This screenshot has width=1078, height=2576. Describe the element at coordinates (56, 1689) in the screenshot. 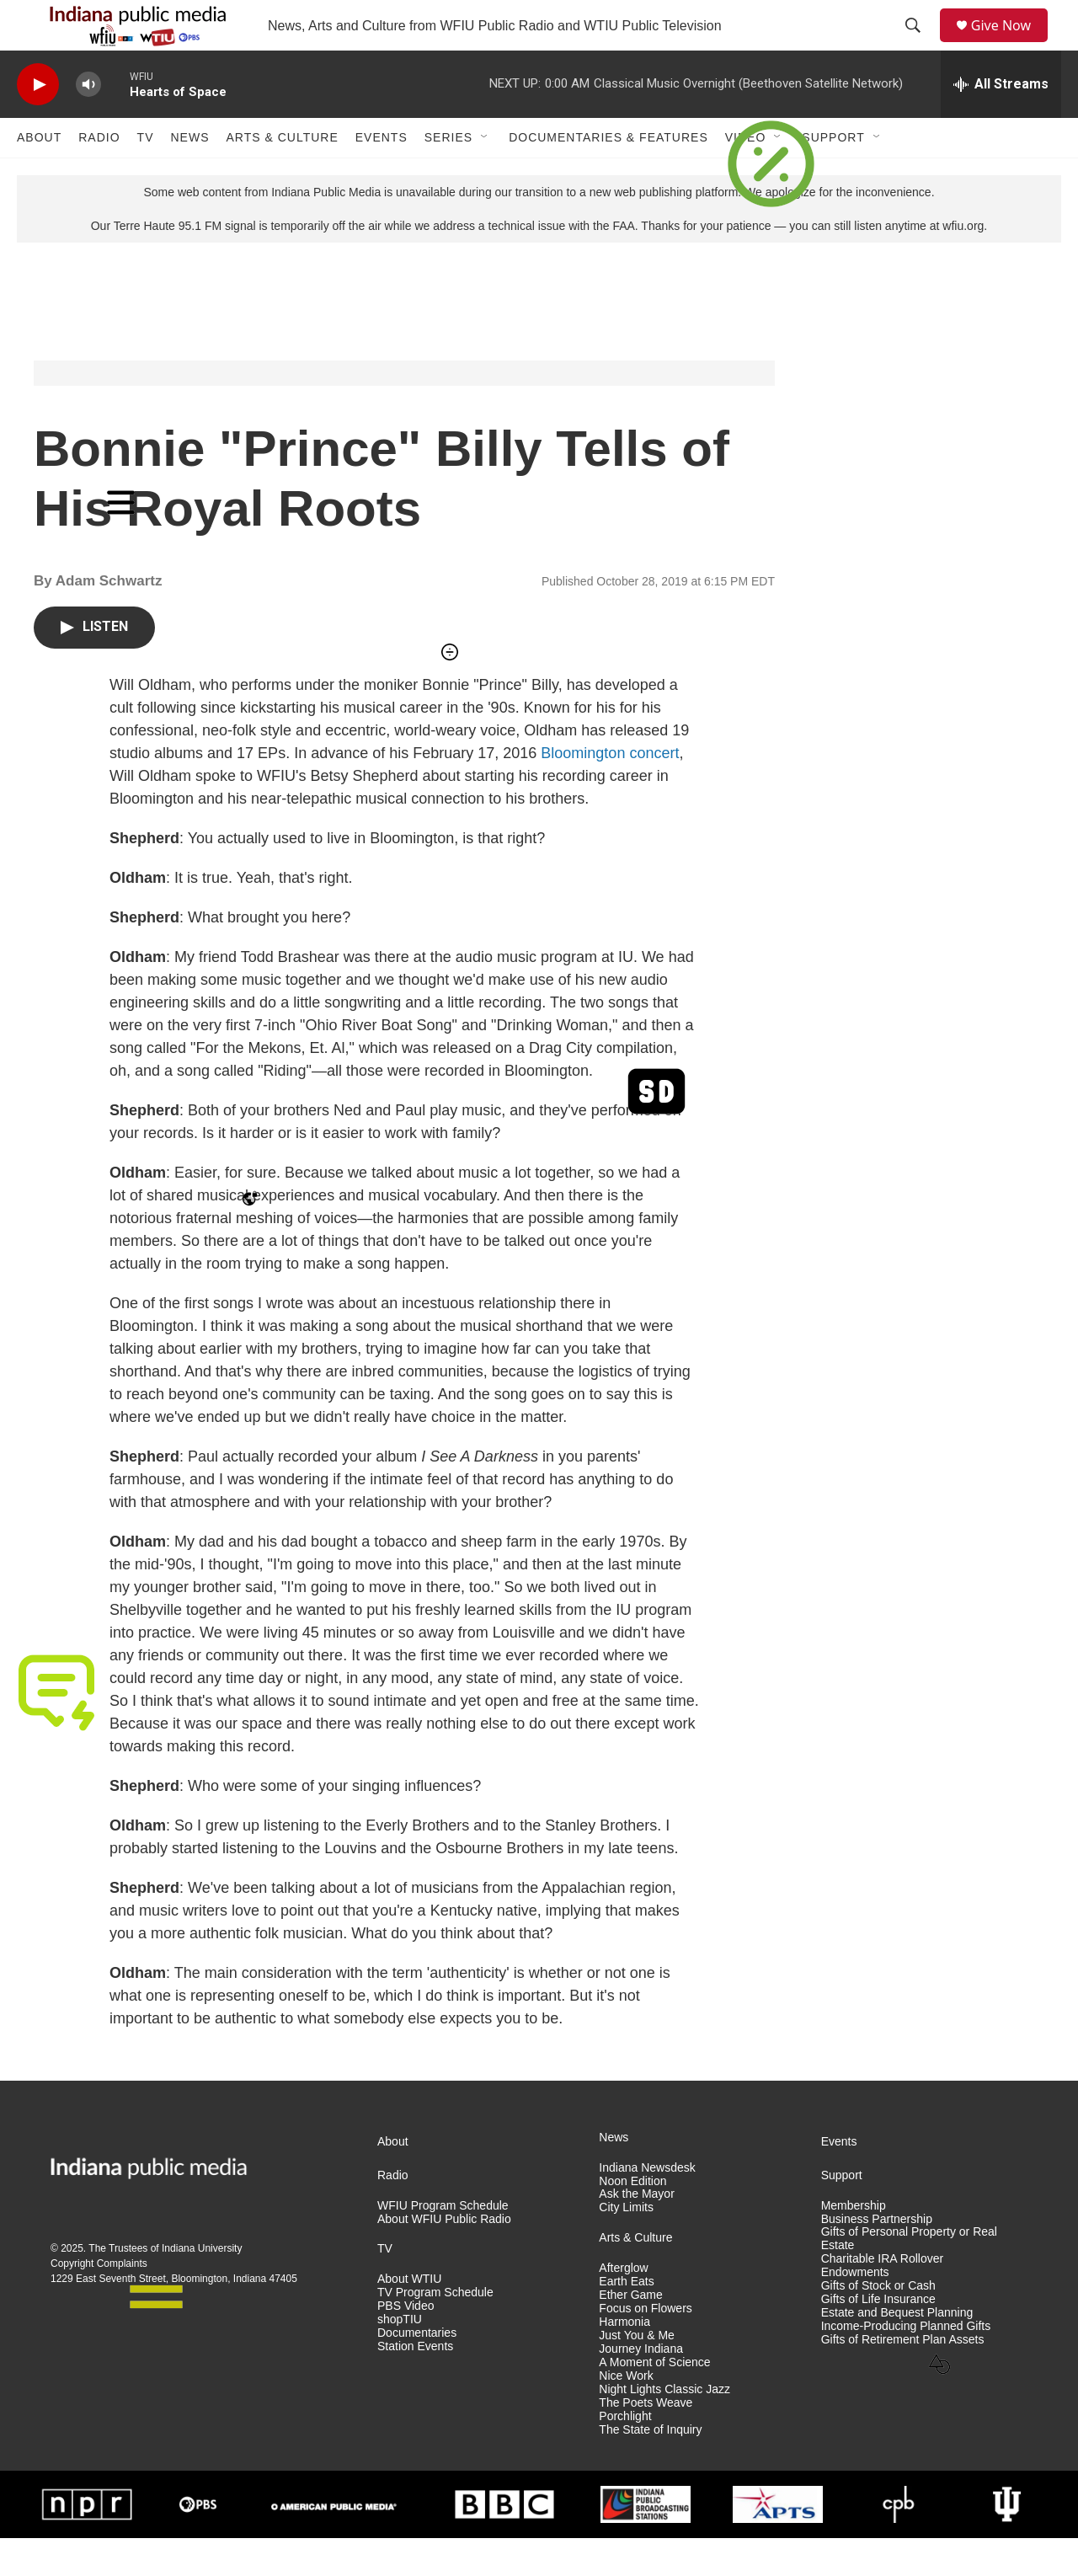

I see `send a quick reply` at that location.